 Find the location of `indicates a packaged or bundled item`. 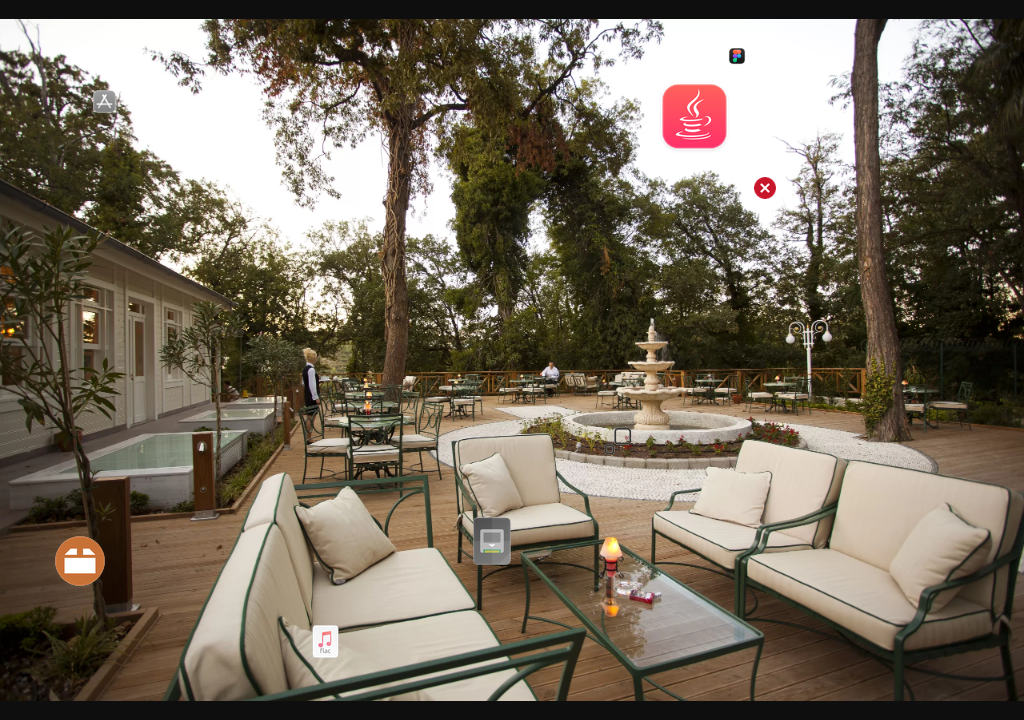

indicates a packaged or bundled item is located at coordinates (80, 561).